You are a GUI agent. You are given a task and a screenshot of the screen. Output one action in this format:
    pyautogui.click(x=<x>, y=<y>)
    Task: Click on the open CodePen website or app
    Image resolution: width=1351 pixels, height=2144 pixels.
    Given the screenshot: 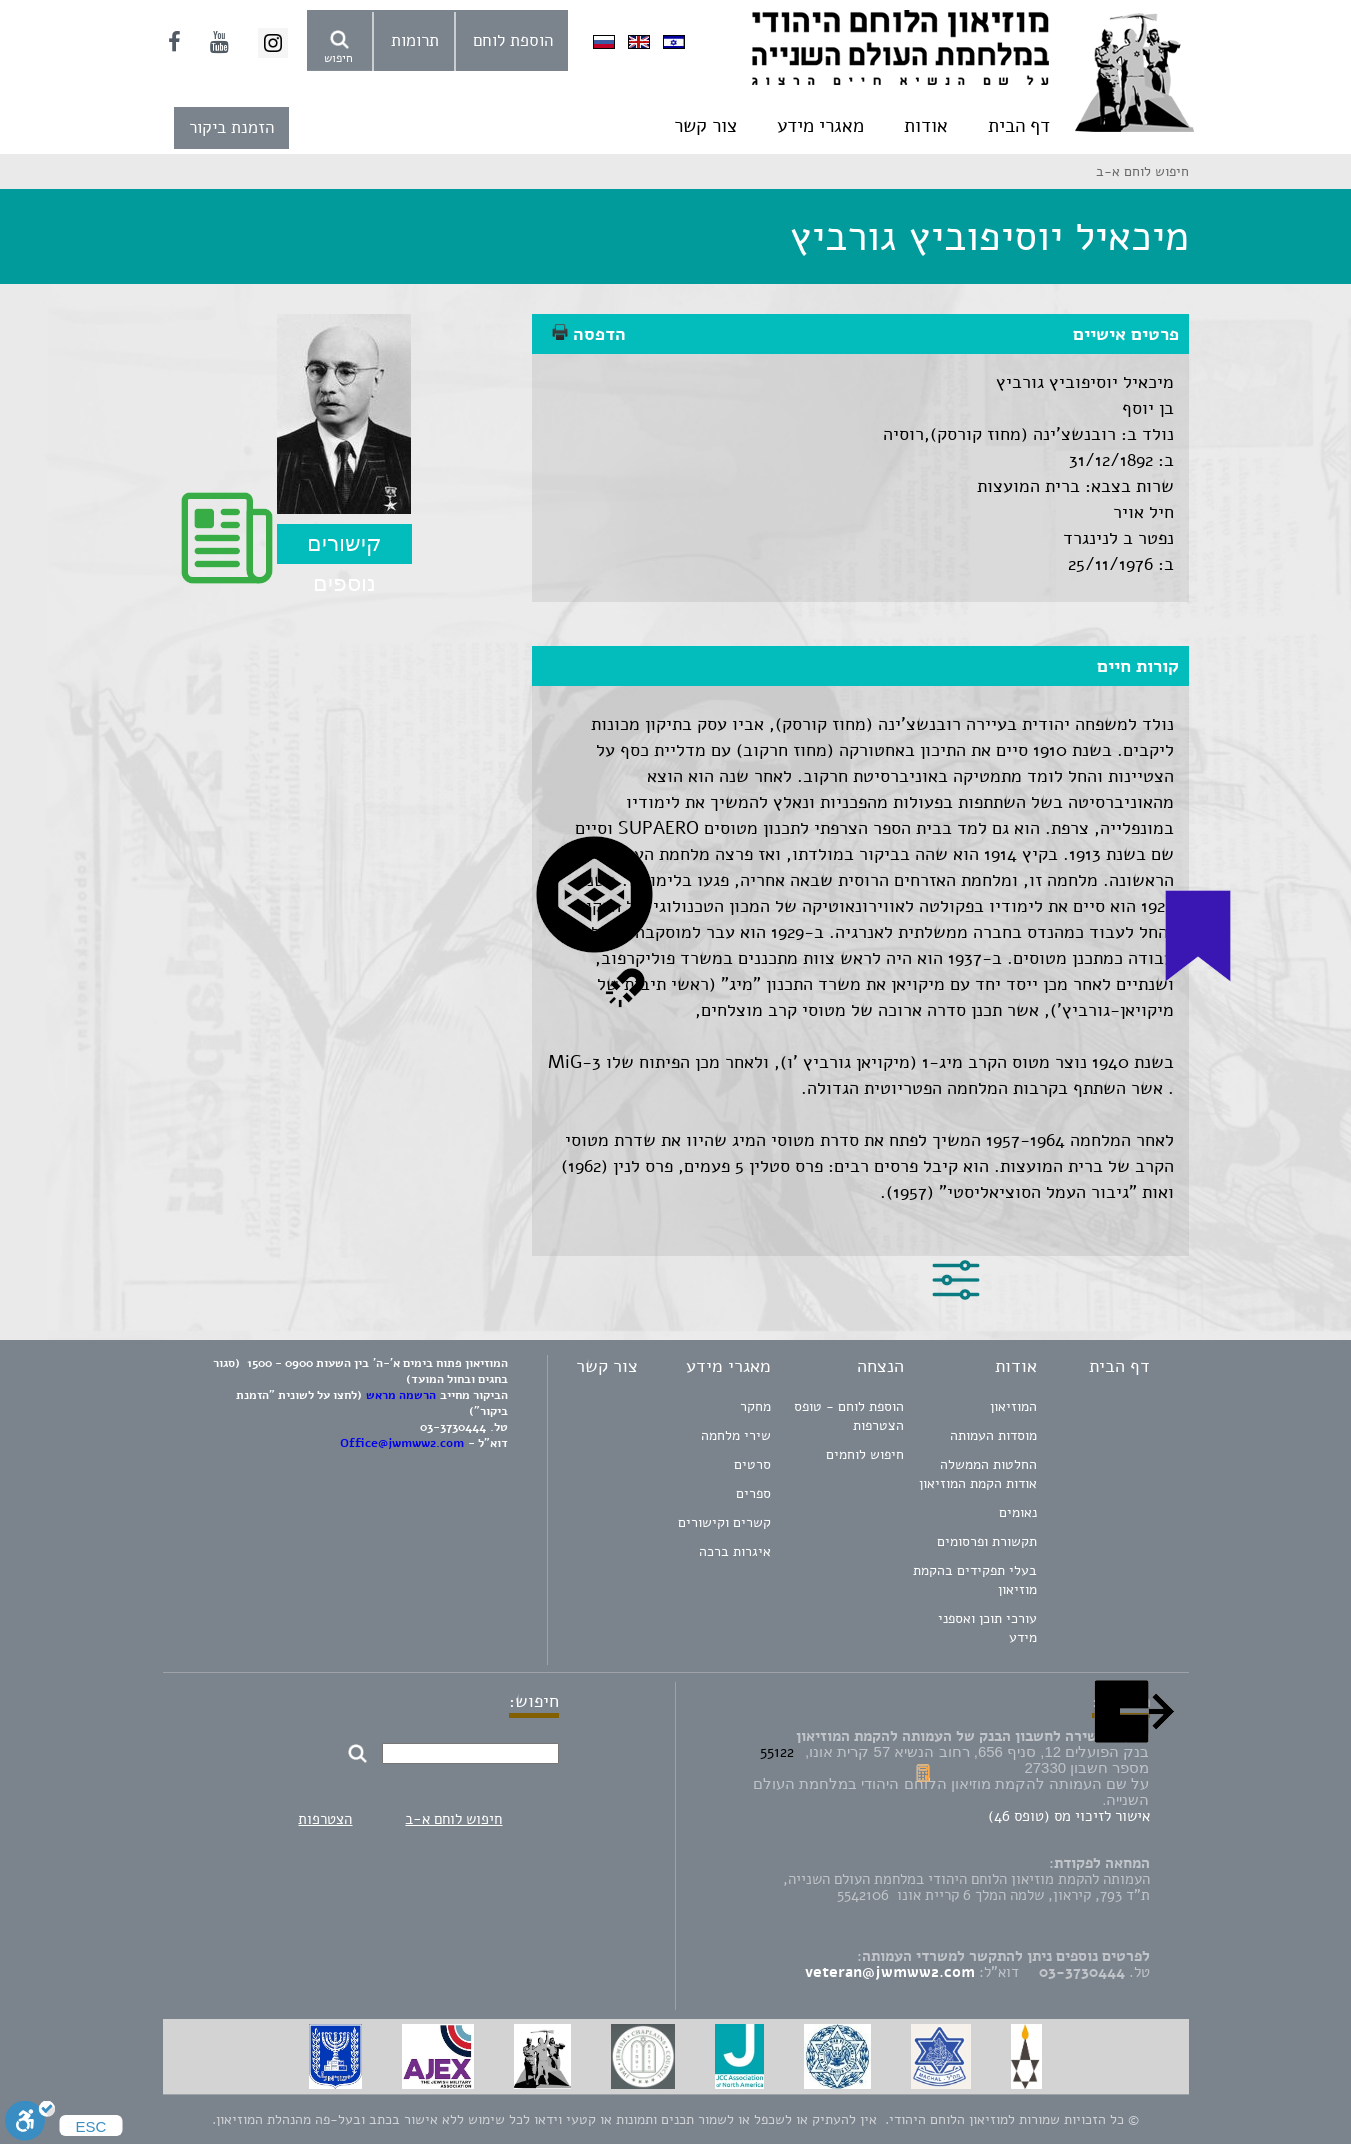 What is the action you would take?
    pyautogui.click(x=594, y=894)
    